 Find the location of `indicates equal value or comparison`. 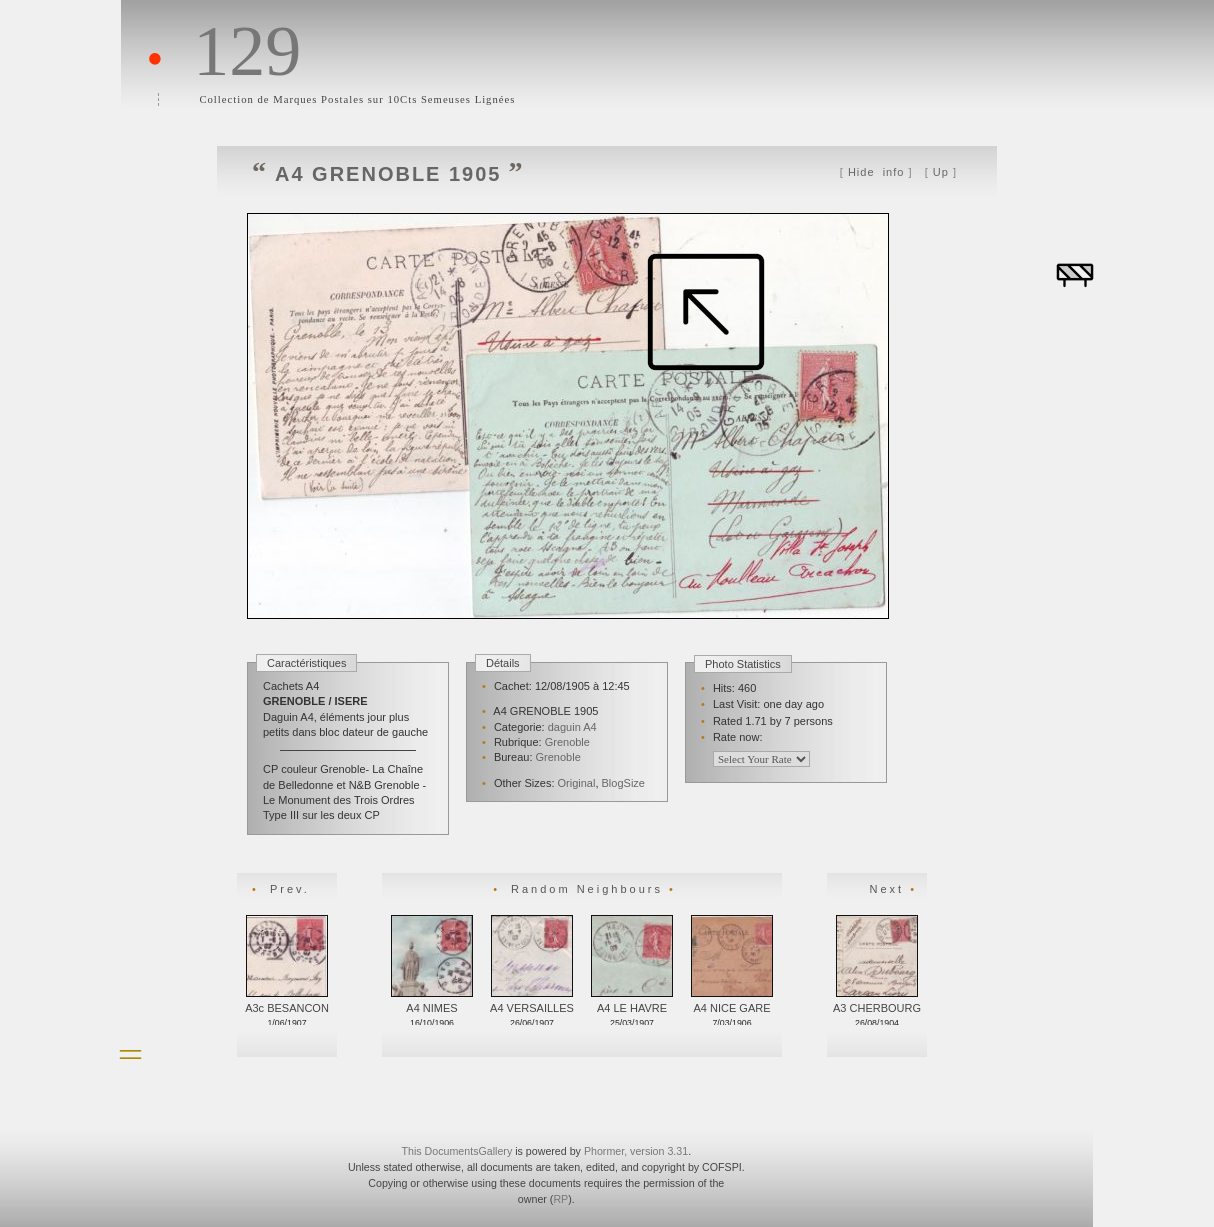

indicates equal value or comparison is located at coordinates (130, 1054).